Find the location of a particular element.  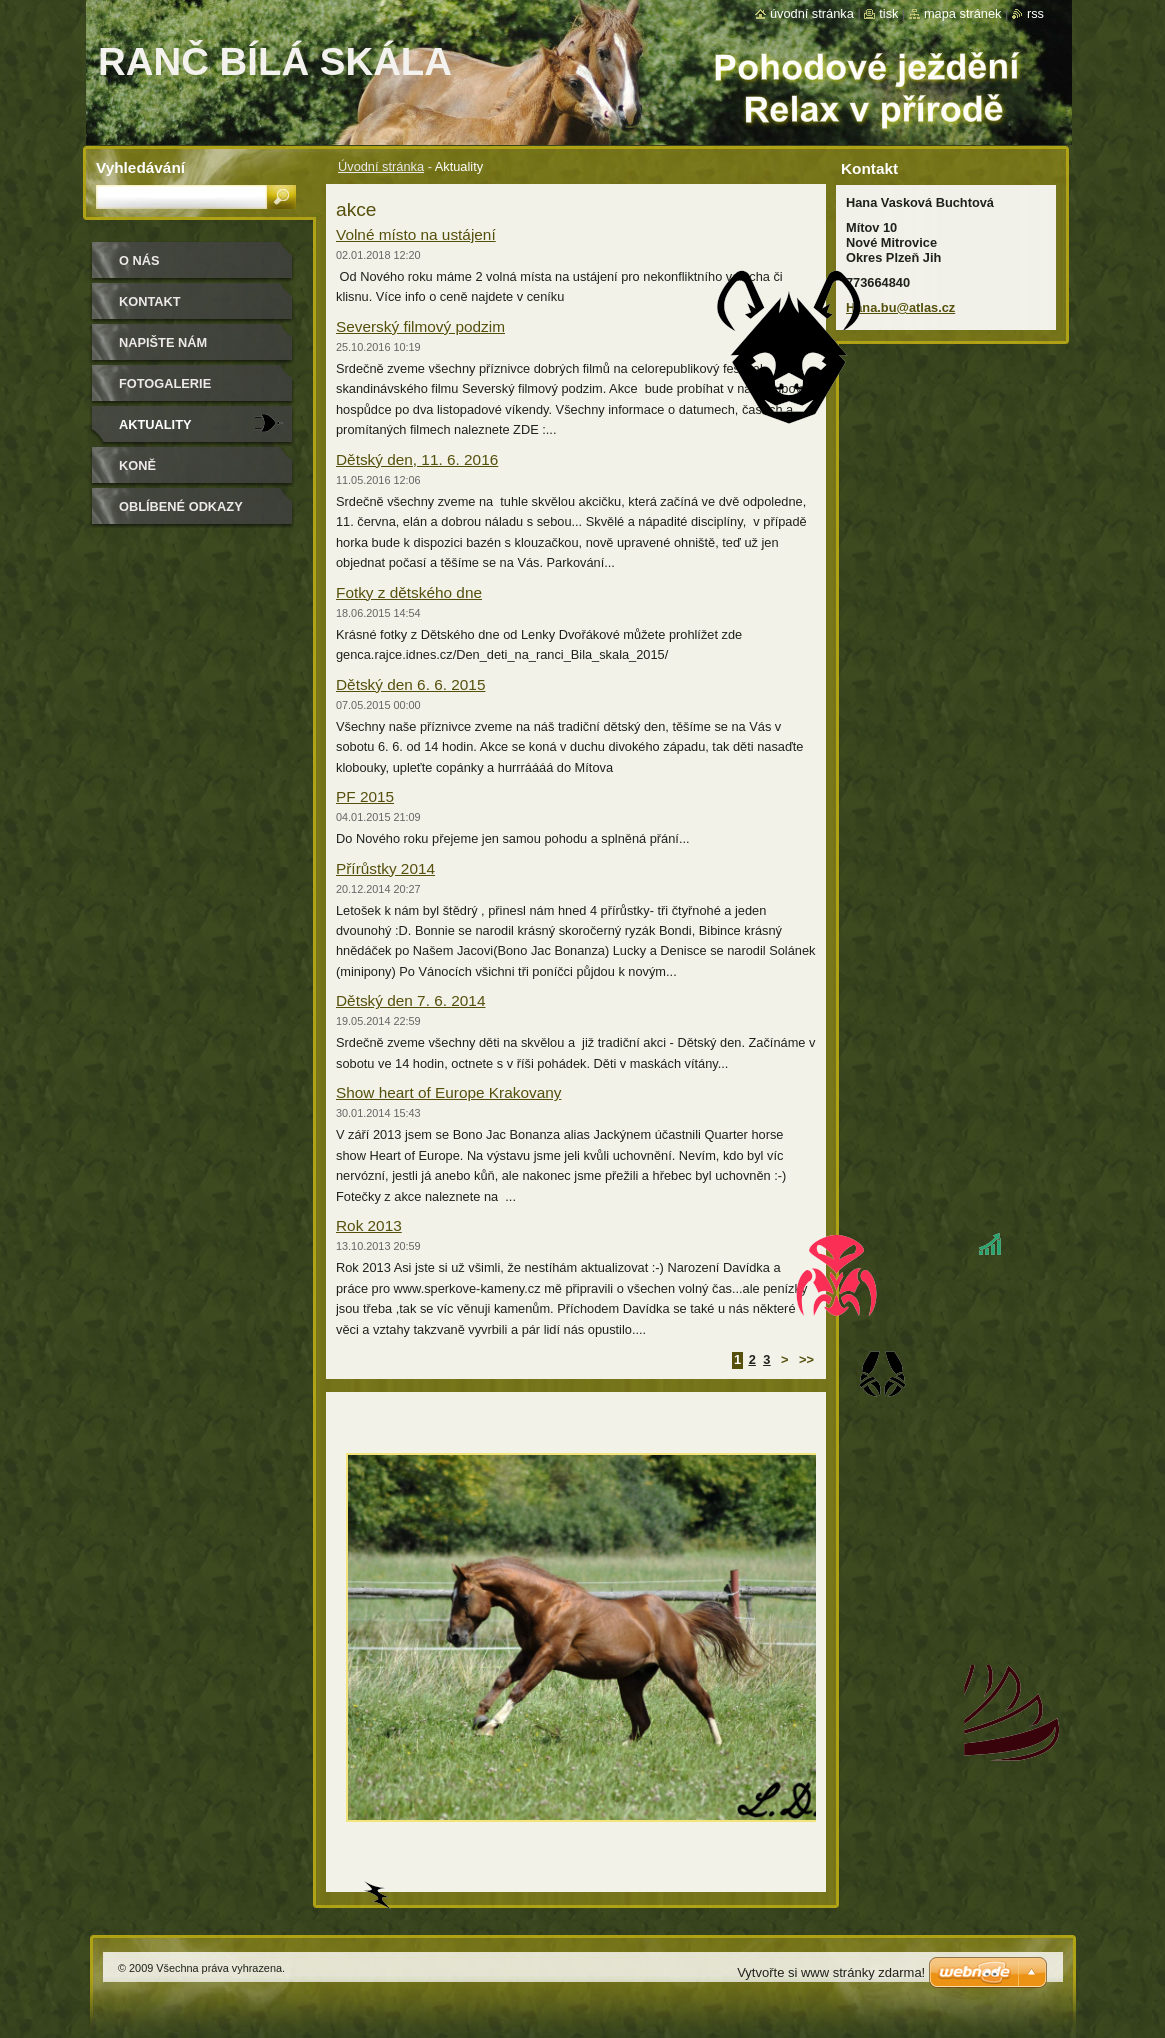

indicates a slashing or cutting attack ability is located at coordinates (1011, 1712).